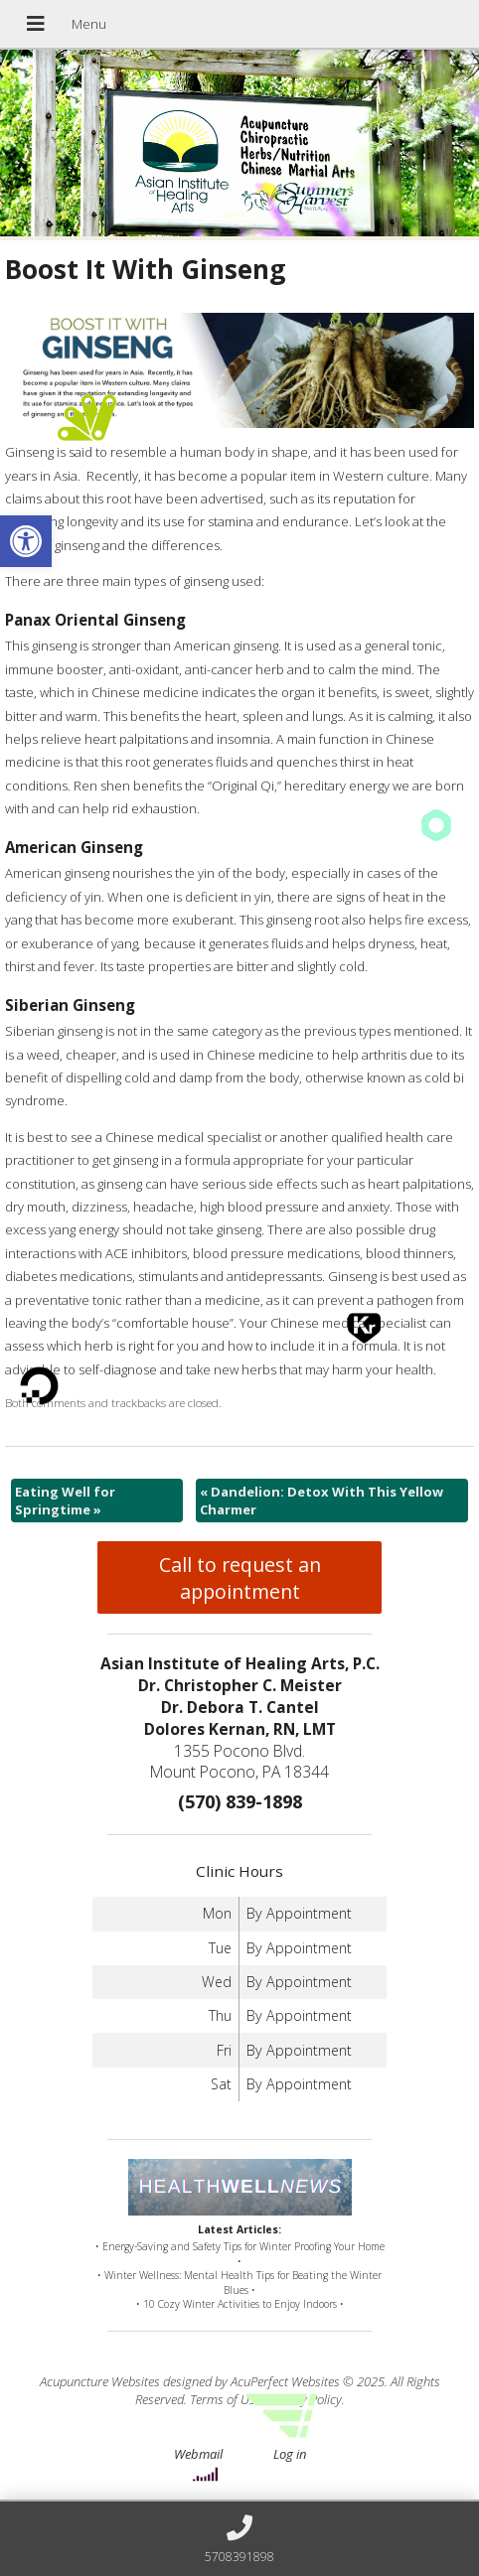  Describe the element at coordinates (364, 1328) in the screenshot. I see `kred app or service logo` at that location.